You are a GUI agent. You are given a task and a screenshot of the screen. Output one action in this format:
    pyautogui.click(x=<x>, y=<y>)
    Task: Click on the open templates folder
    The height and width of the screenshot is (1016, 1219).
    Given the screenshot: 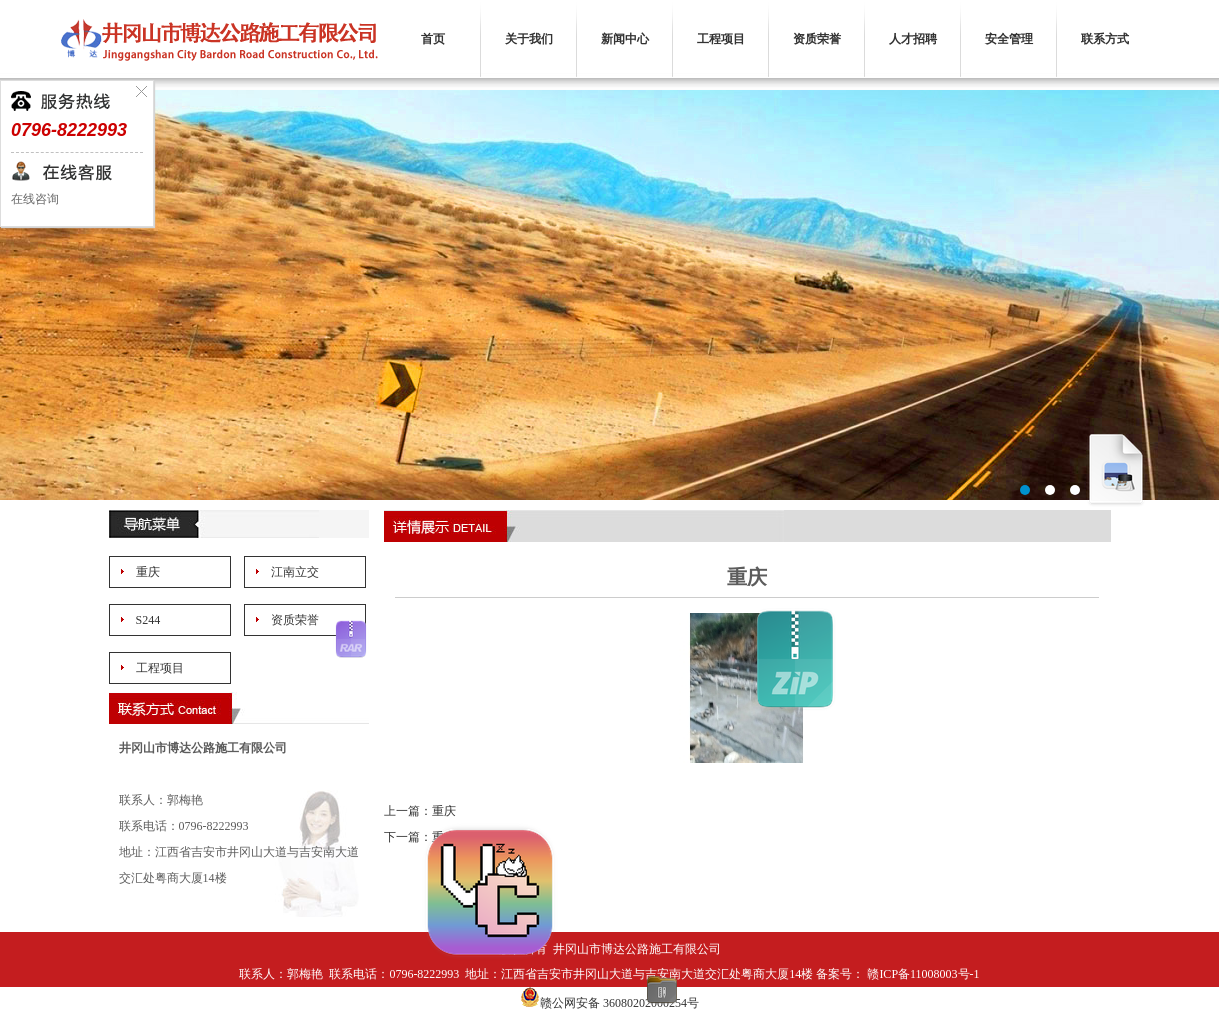 What is the action you would take?
    pyautogui.click(x=662, y=989)
    